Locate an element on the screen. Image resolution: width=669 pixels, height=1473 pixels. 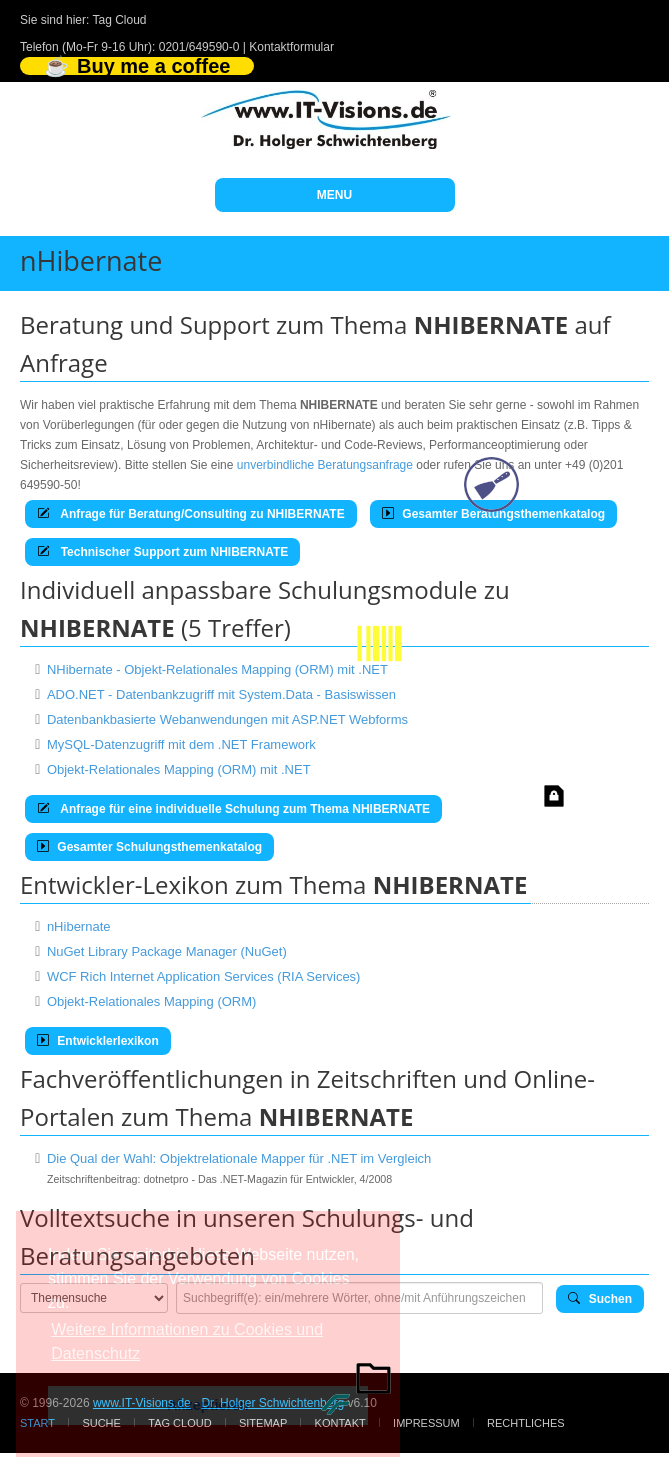
Resurrection Remix OS logo is located at coordinates (335, 1404).